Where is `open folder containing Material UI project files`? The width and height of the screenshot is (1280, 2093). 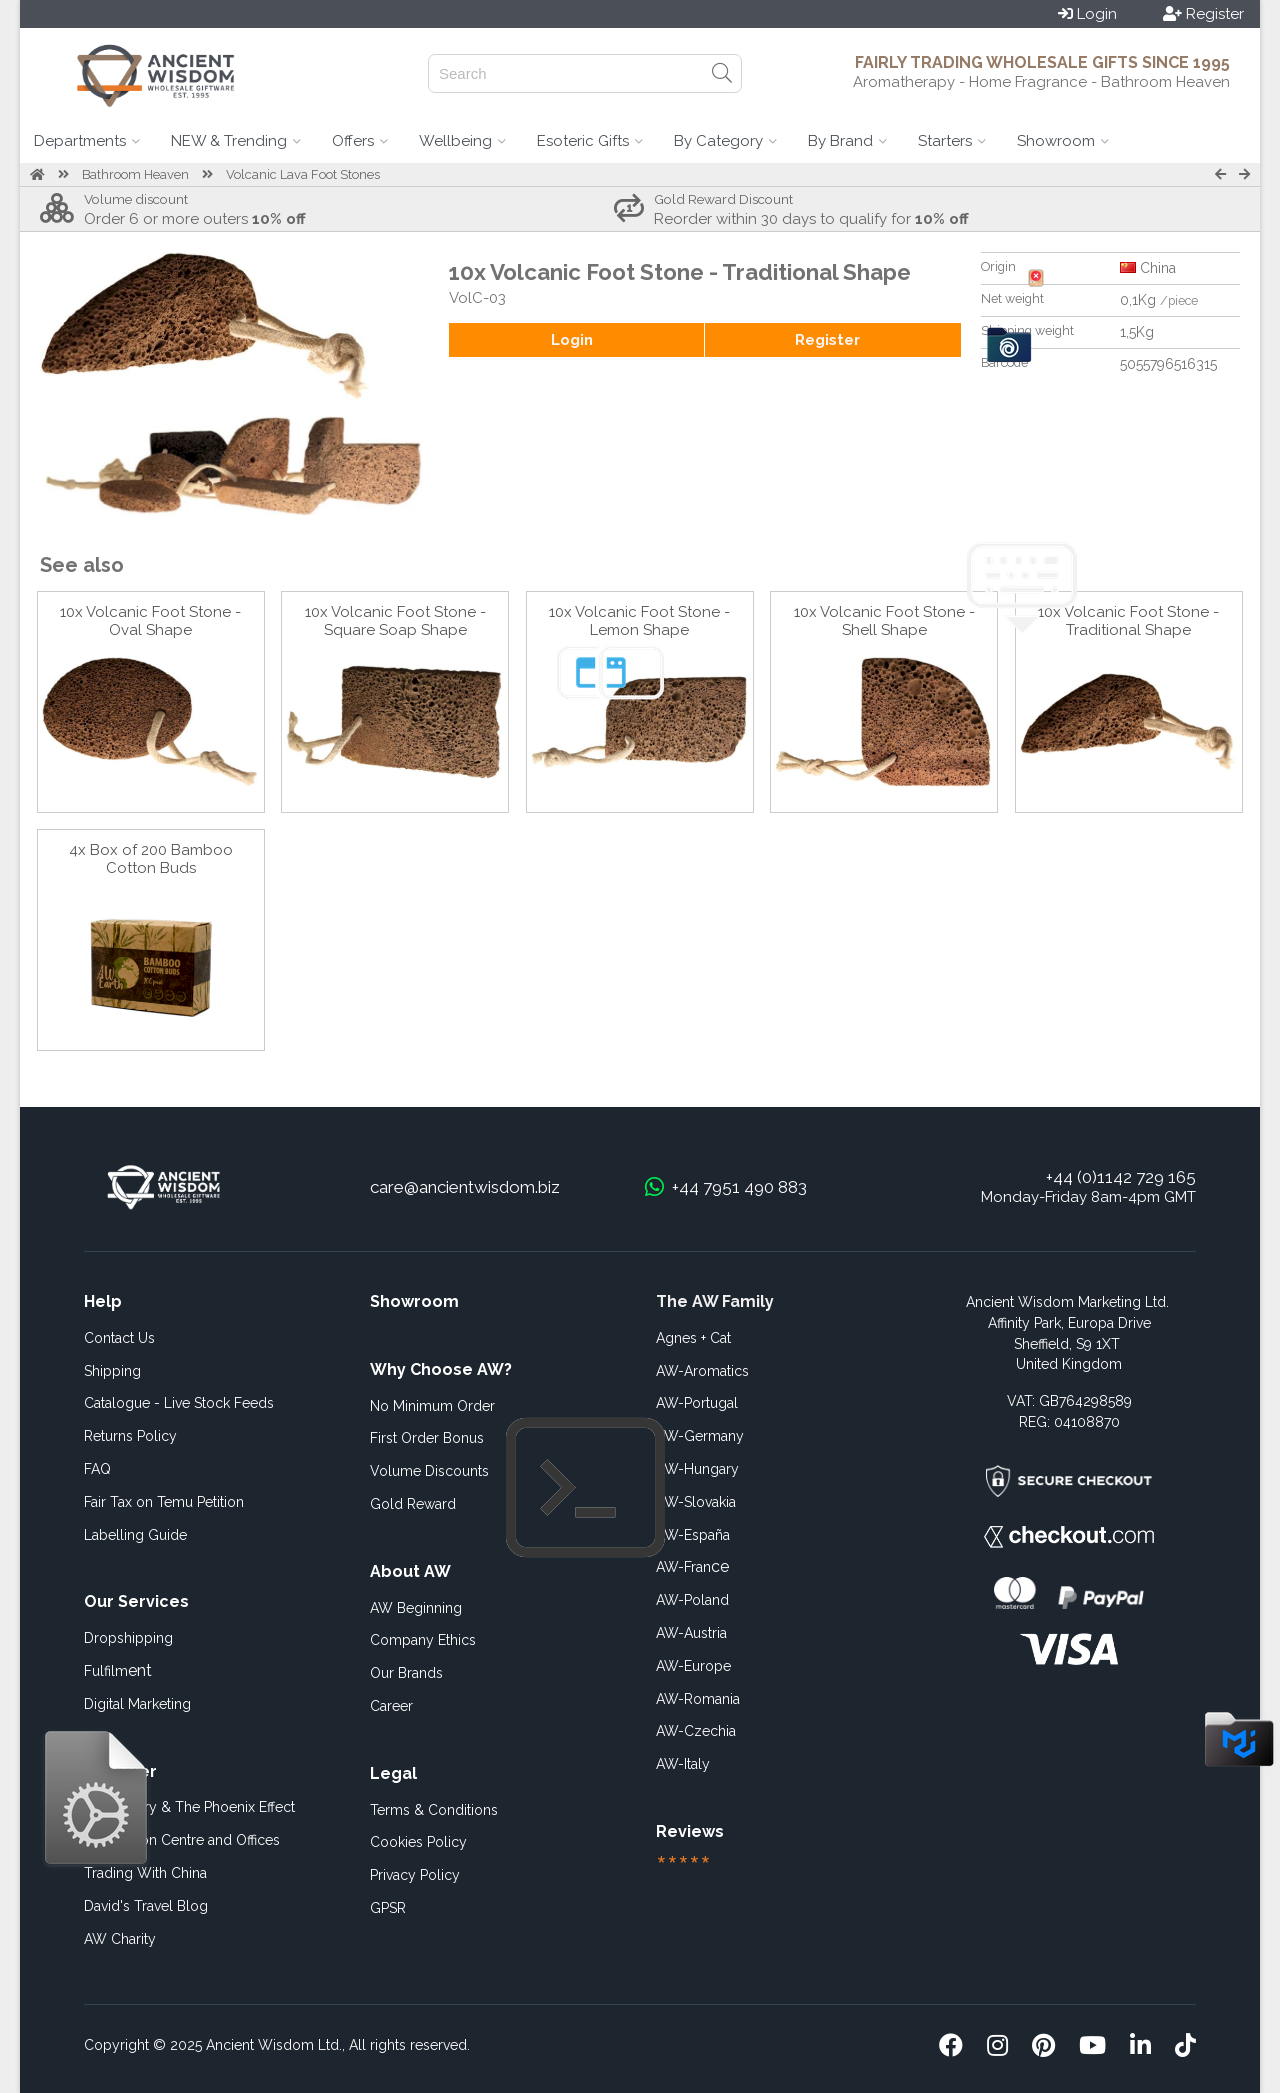
open folder containing Material UI project files is located at coordinates (1239, 1741).